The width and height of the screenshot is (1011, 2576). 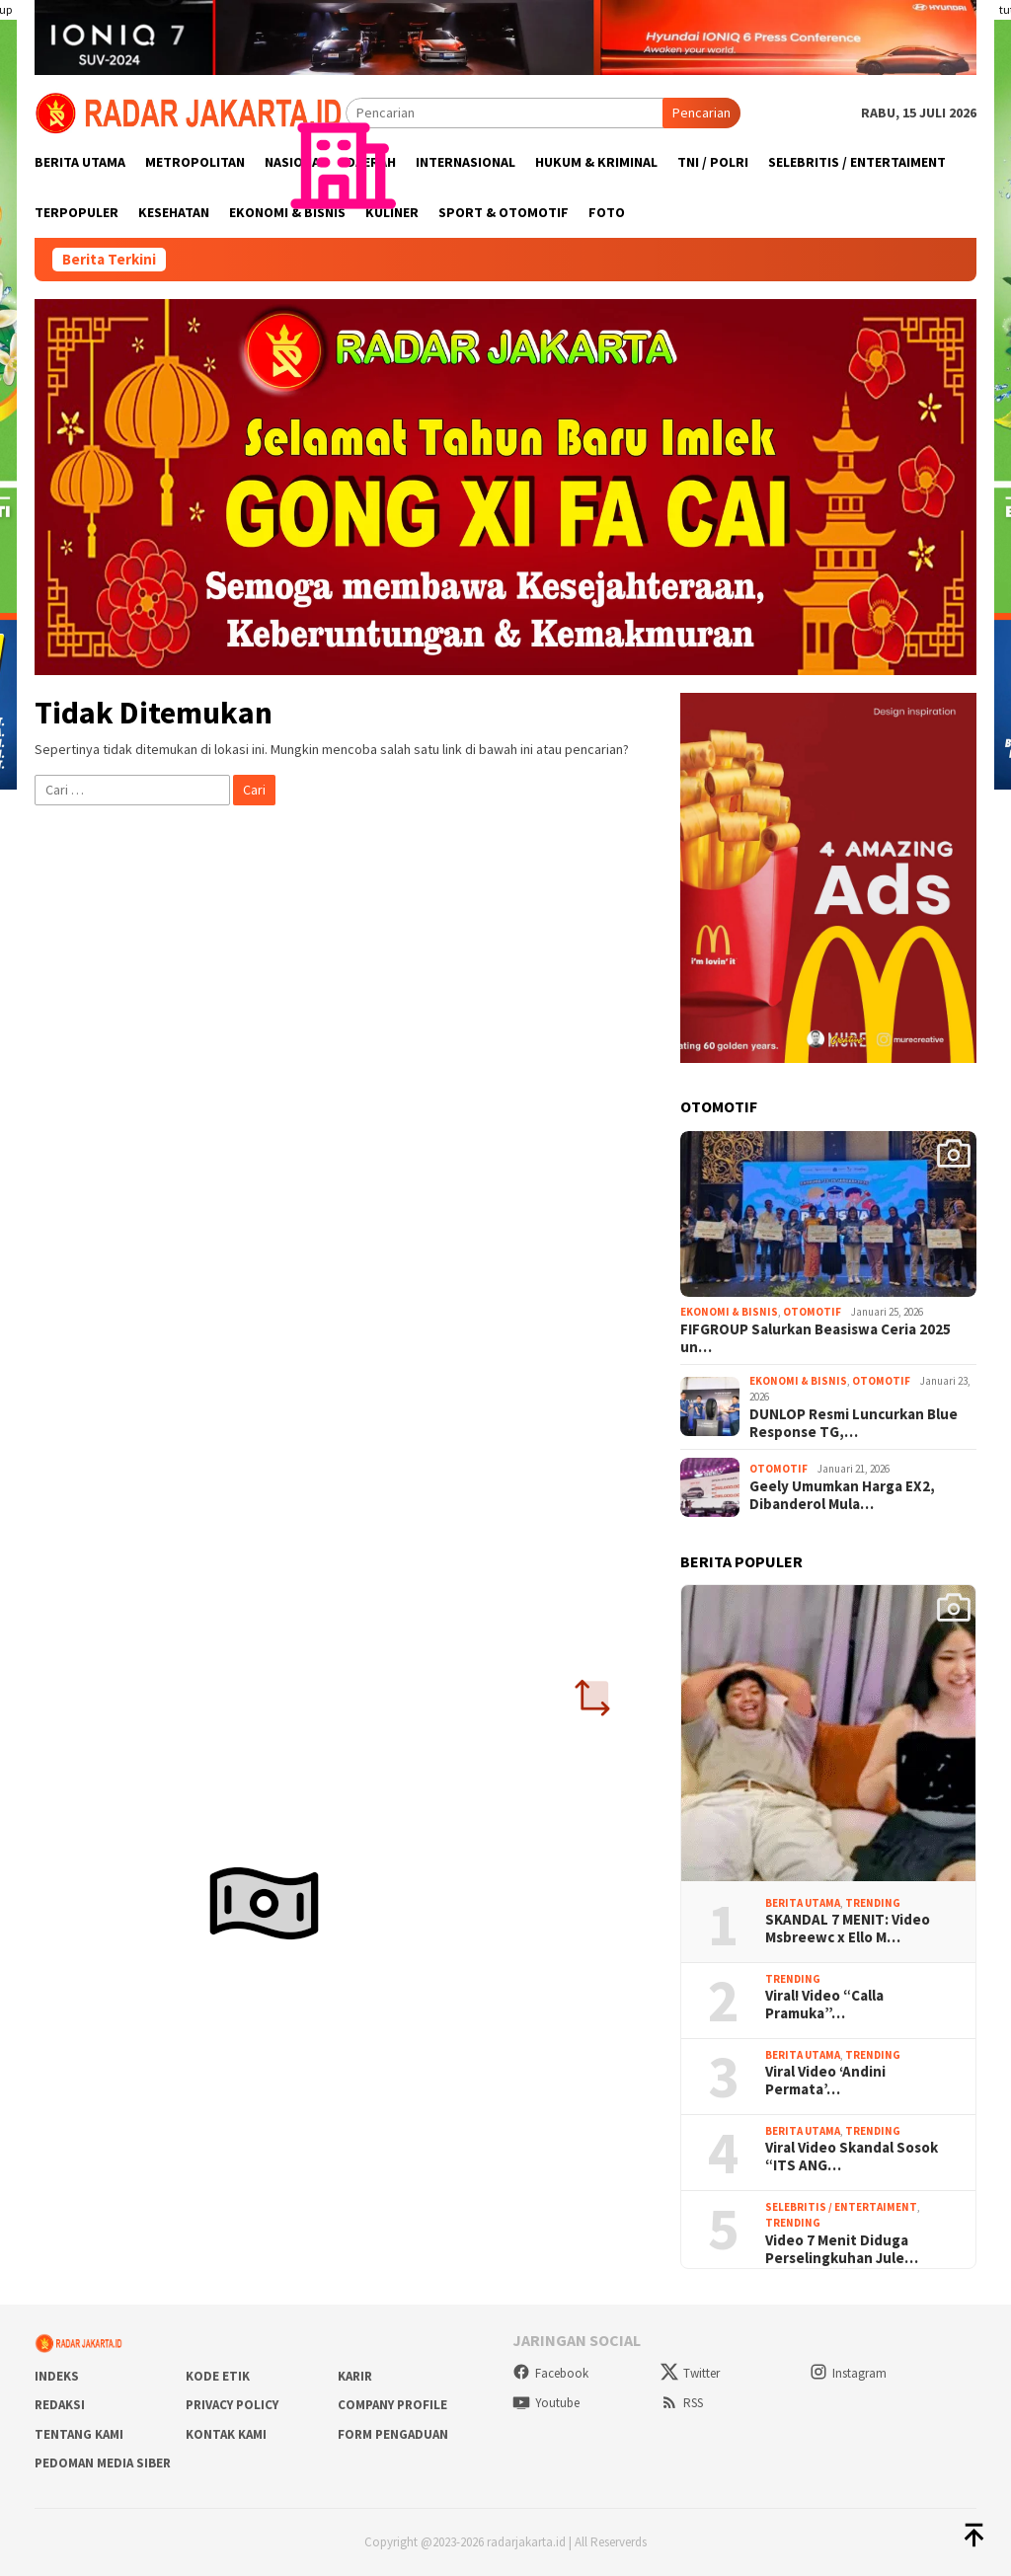 I want to click on resize or scale an object, so click(x=590, y=1697).